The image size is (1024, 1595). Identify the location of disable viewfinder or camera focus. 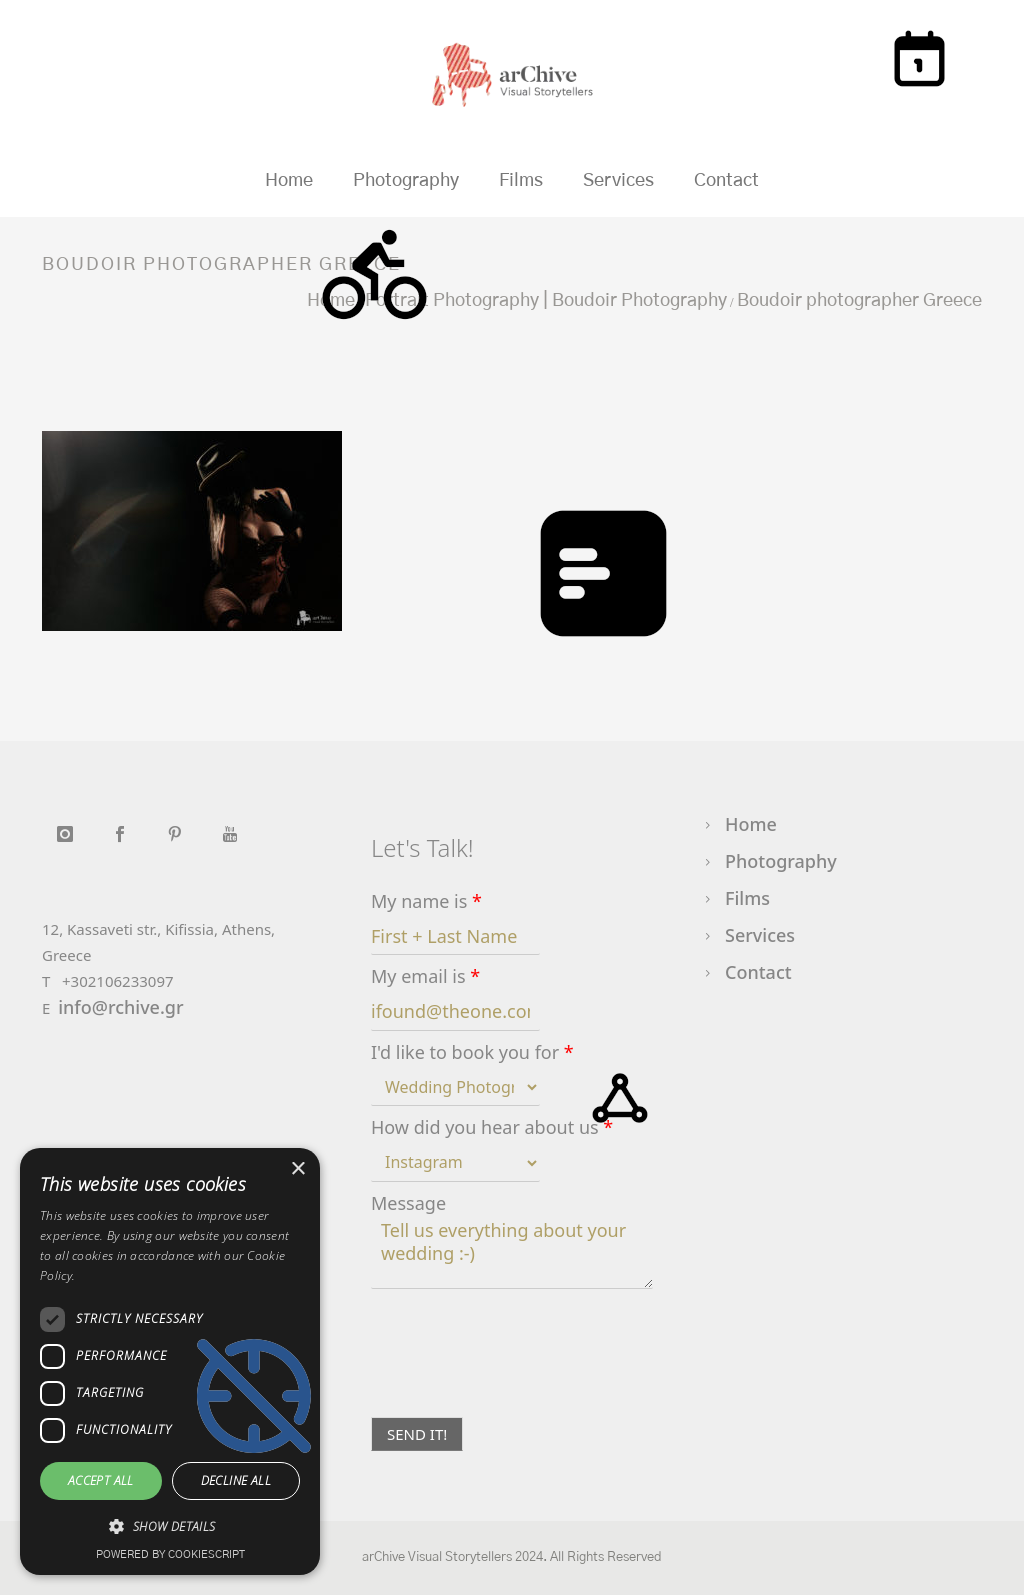
(254, 1396).